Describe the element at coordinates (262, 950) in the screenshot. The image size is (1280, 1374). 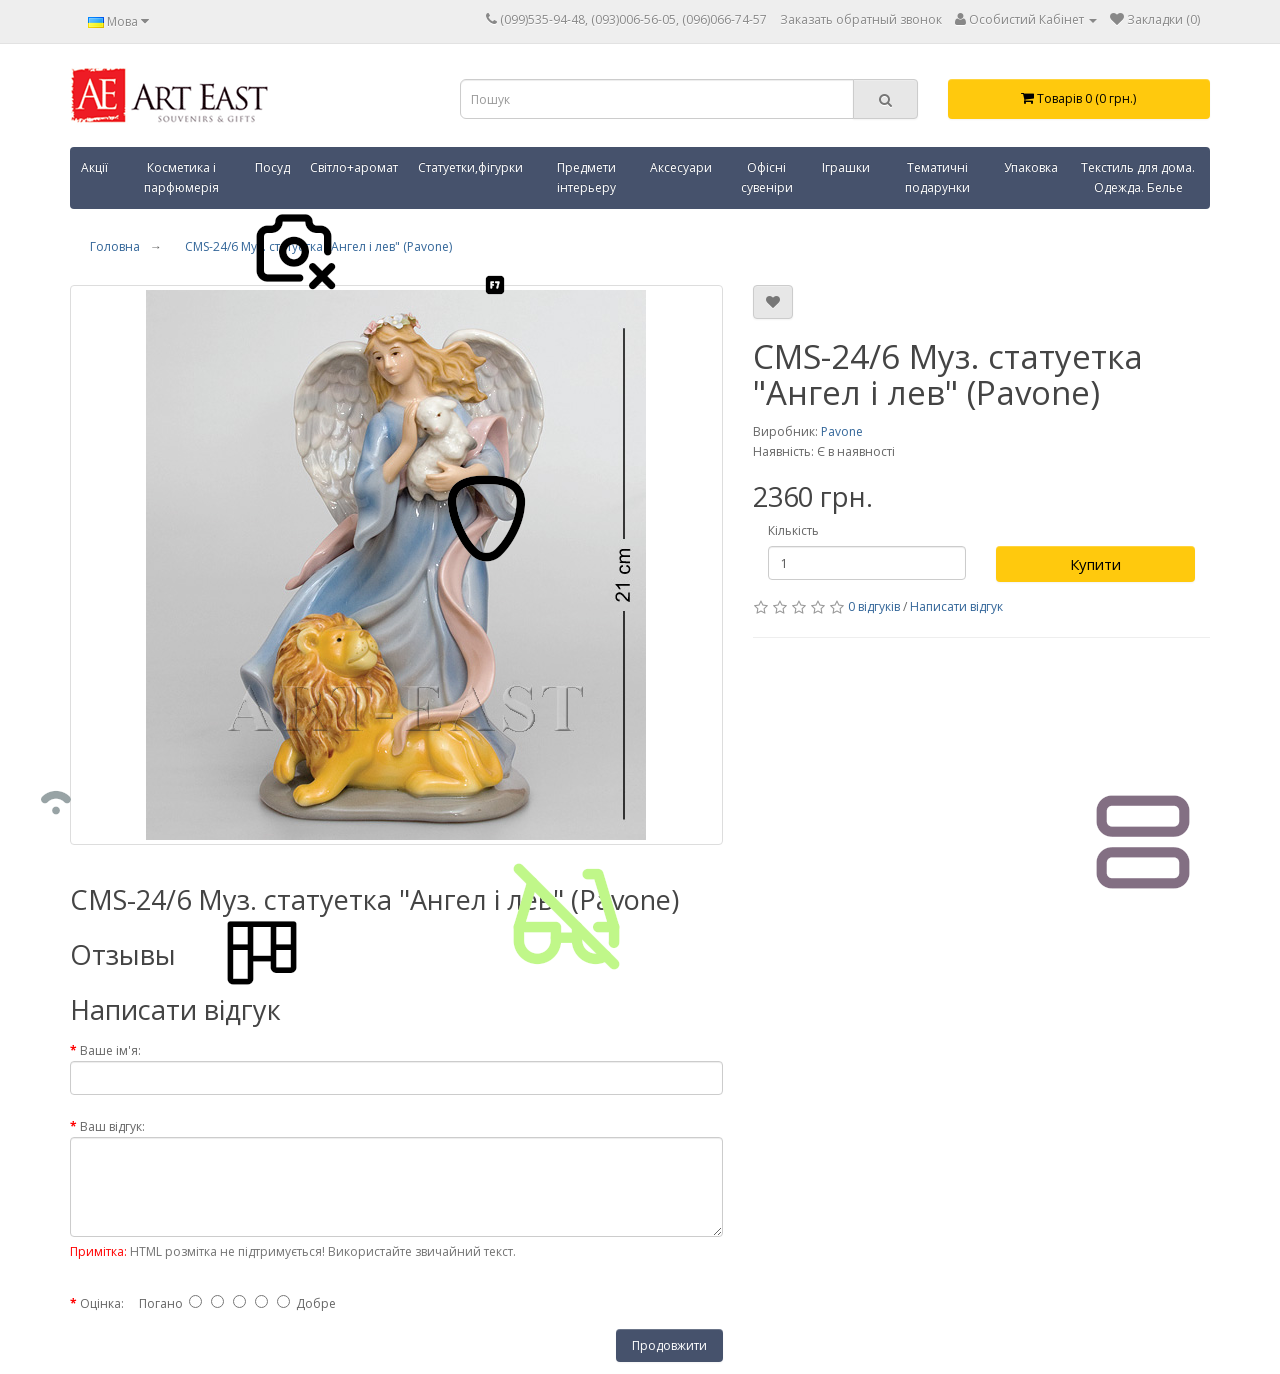
I see `open kanban board view` at that location.